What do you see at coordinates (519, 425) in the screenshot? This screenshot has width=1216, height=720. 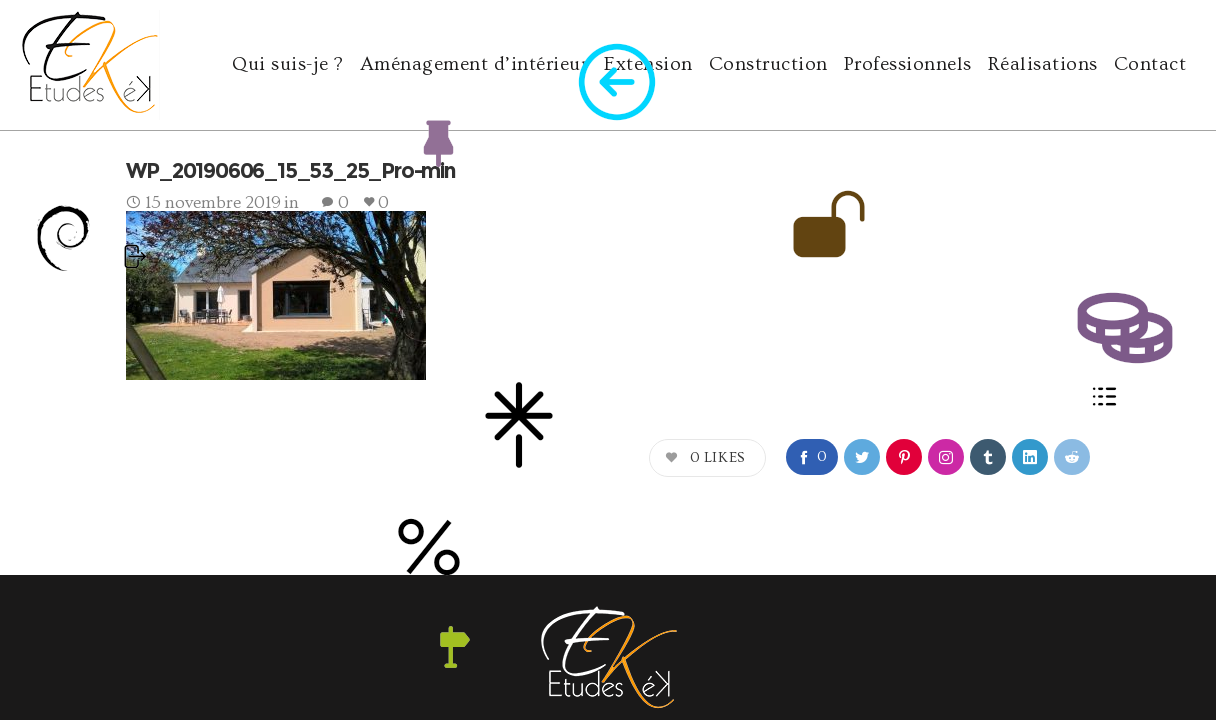 I see `link to linktree profile` at bounding box center [519, 425].